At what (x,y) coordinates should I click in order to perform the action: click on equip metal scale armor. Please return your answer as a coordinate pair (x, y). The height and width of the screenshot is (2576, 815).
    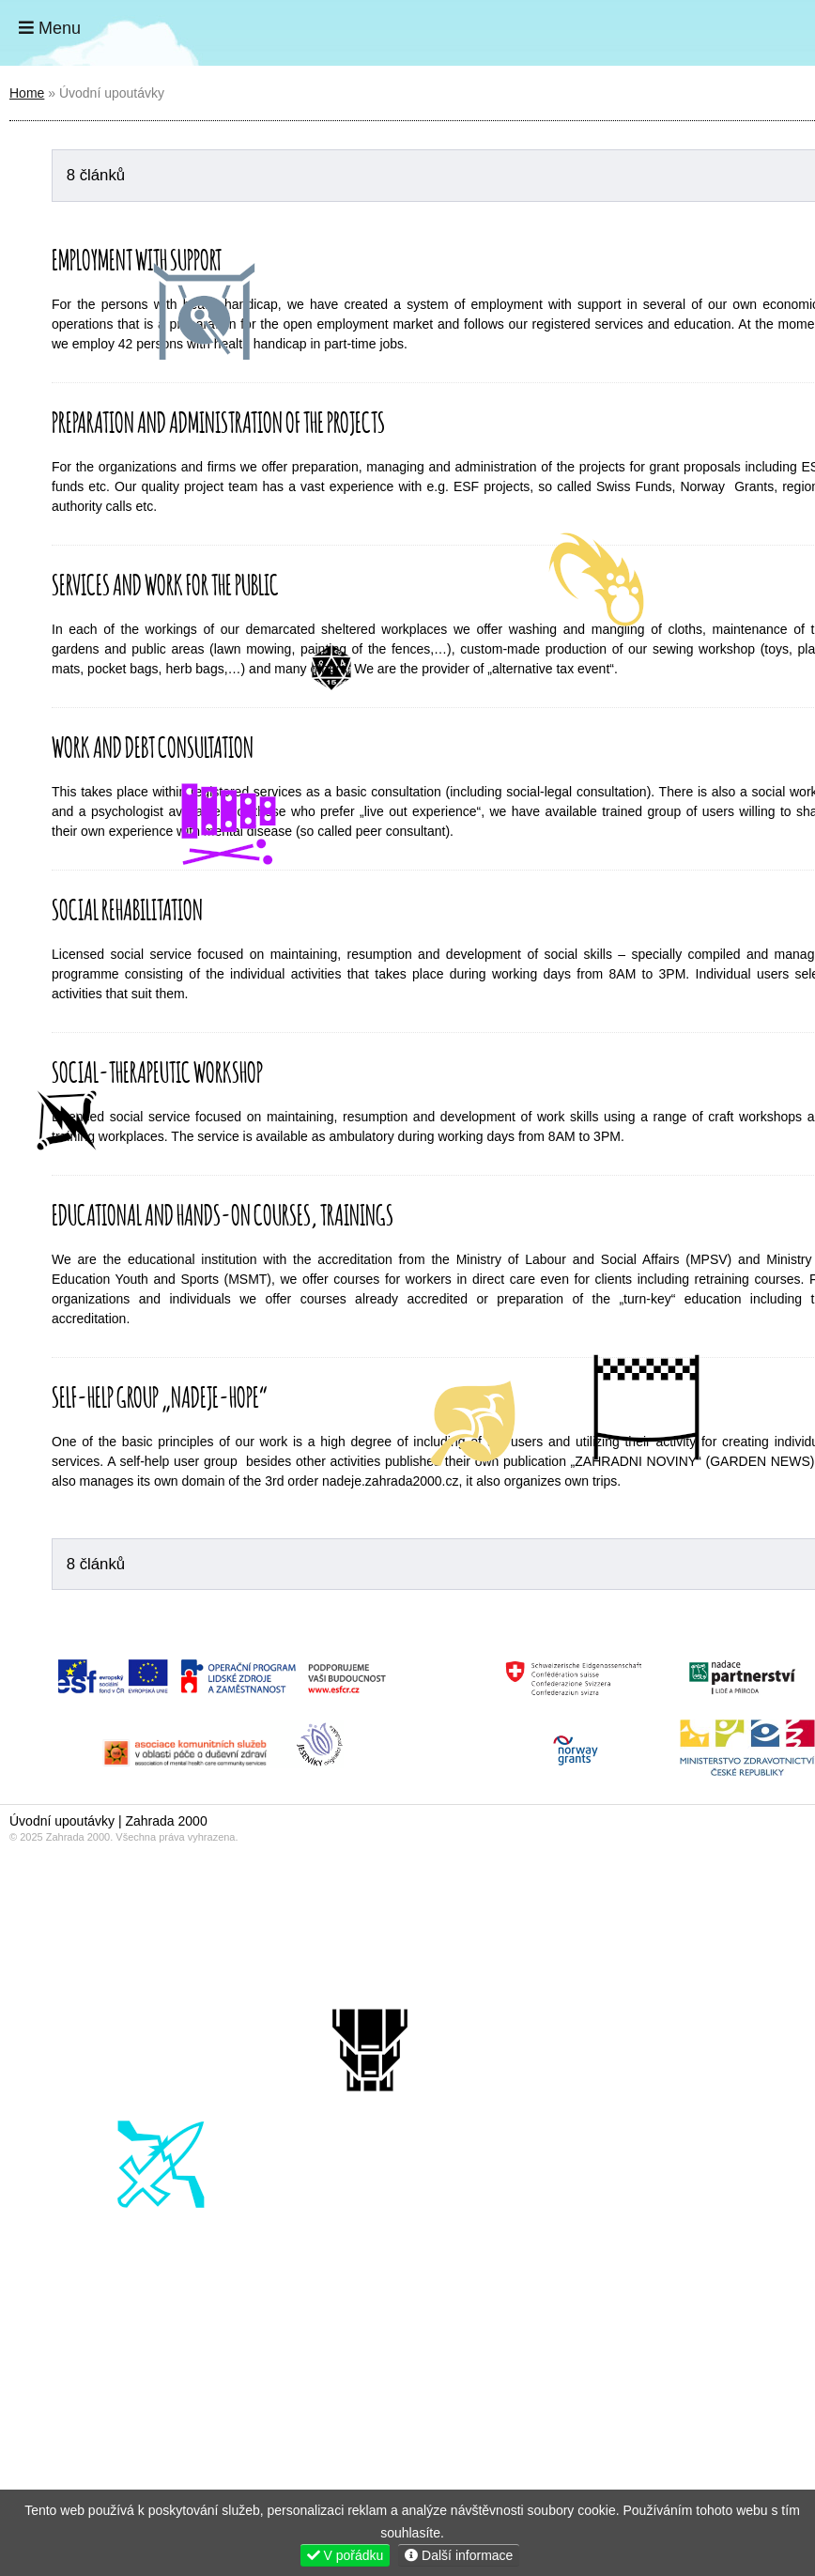
    Looking at the image, I should click on (370, 2050).